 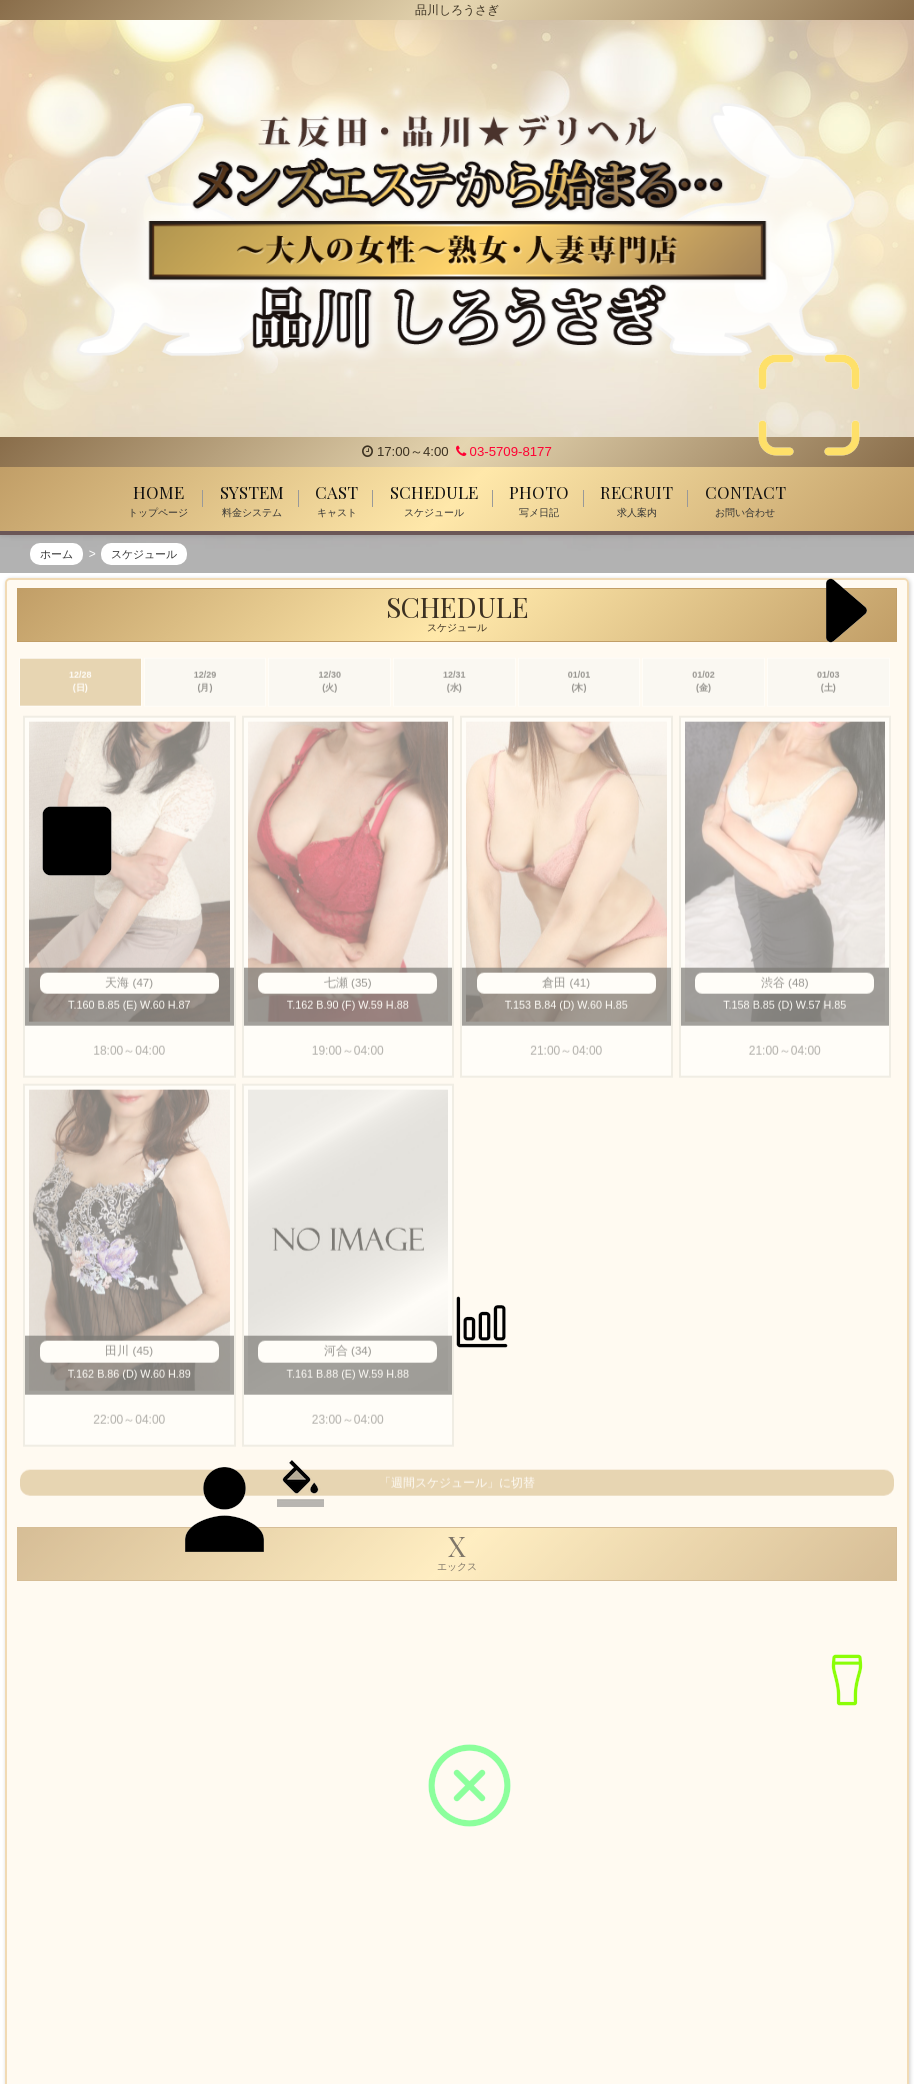 What do you see at coordinates (224, 1509) in the screenshot?
I see `view your profile` at bounding box center [224, 1509].